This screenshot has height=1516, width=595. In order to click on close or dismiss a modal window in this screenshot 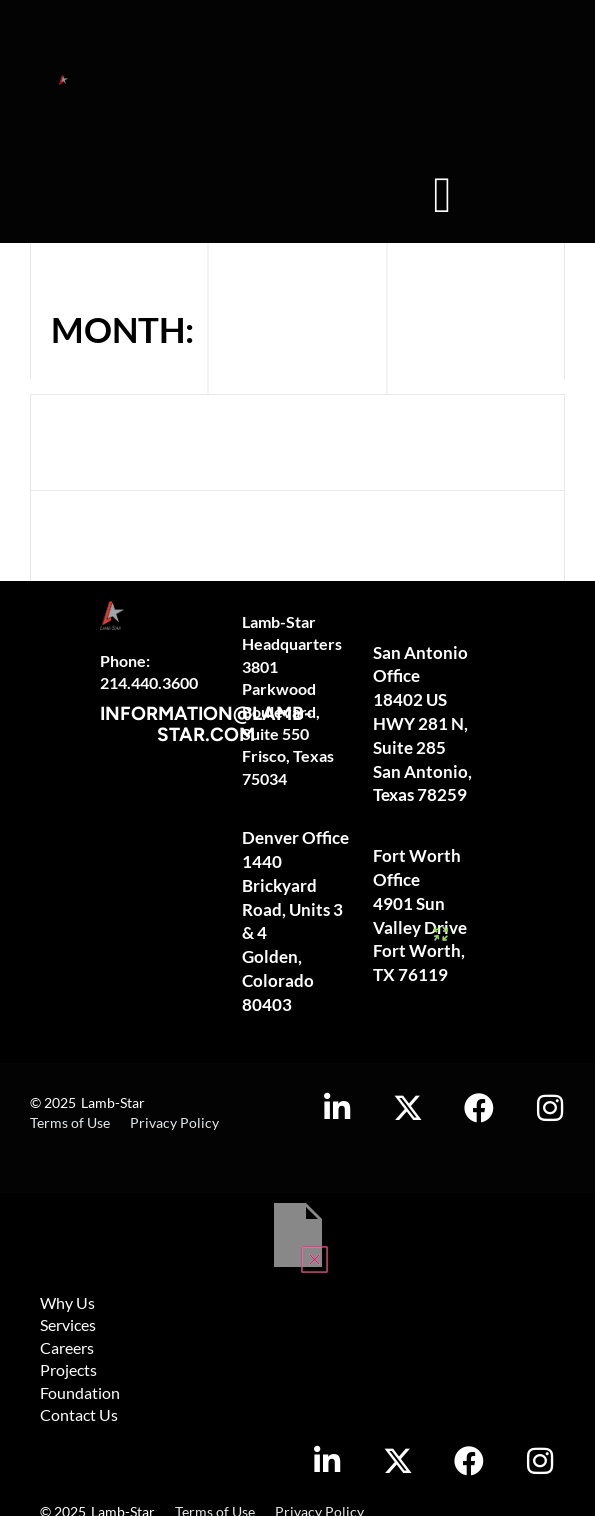, I will do `click(314, 1259)`.